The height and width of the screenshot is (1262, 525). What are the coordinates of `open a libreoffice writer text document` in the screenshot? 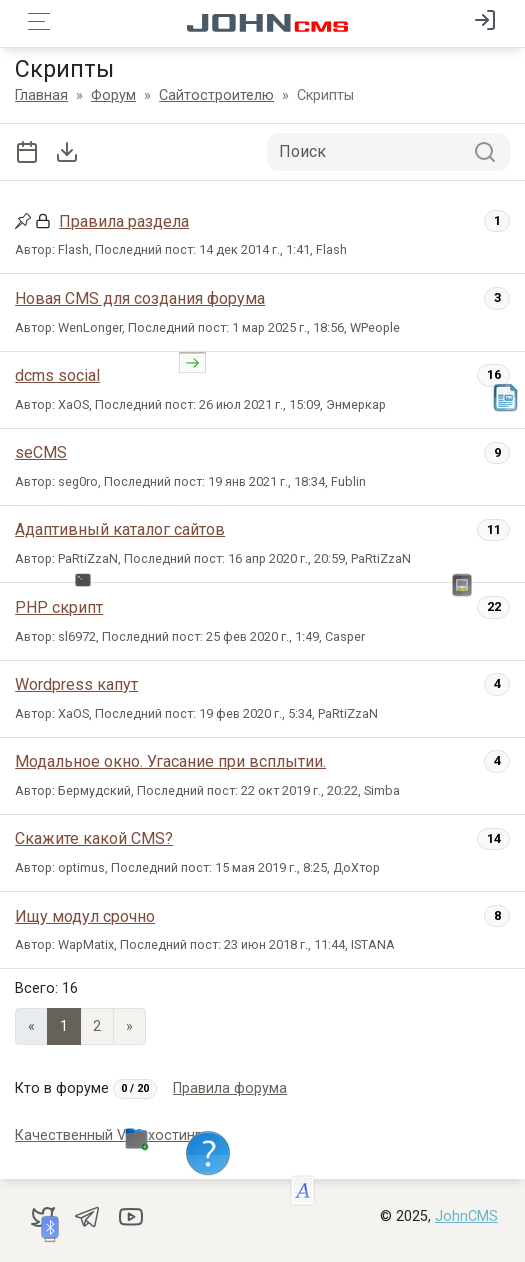 It's located at (505, 397).